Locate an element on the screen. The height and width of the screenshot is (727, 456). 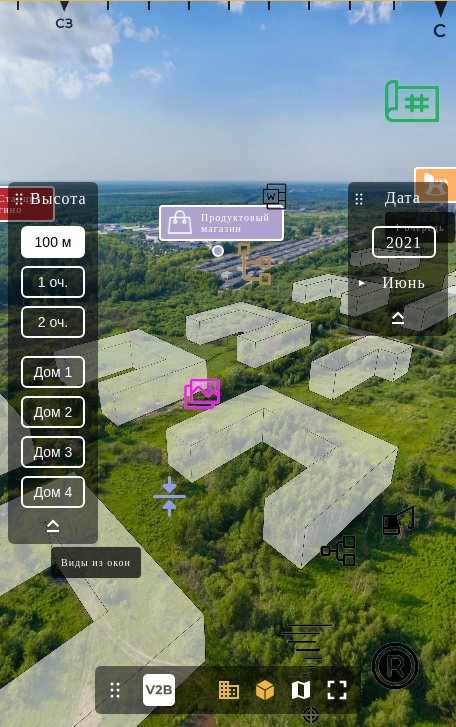
construction or building equipment indicator is located at coordinates (399, 522).